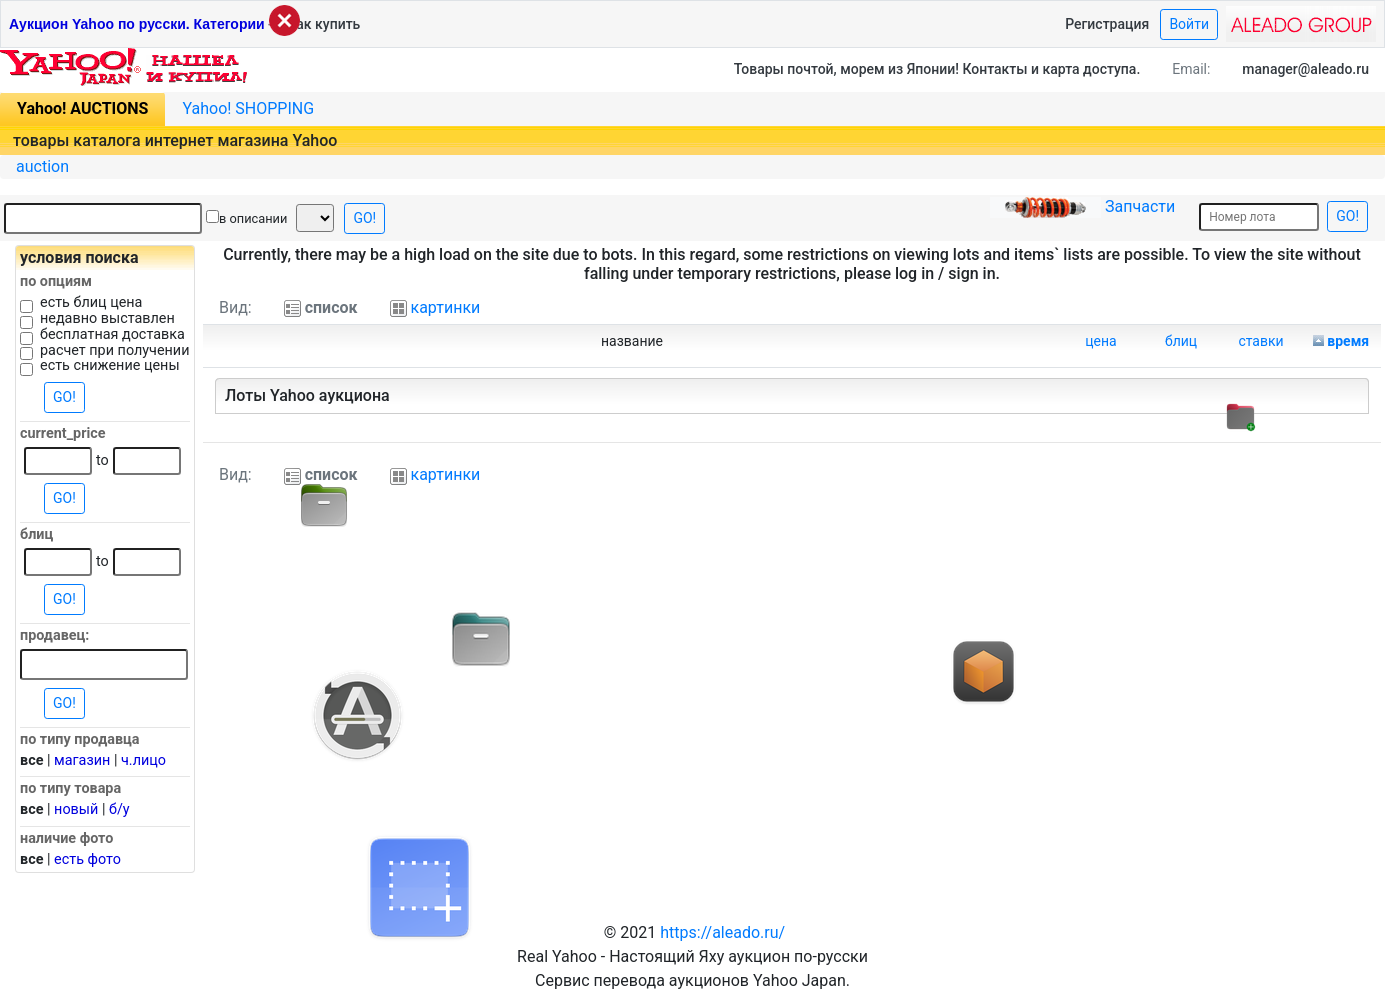 The width and height of the screenshot is (1385, 993). I want to click on open the file manager application, so click(481, 639).